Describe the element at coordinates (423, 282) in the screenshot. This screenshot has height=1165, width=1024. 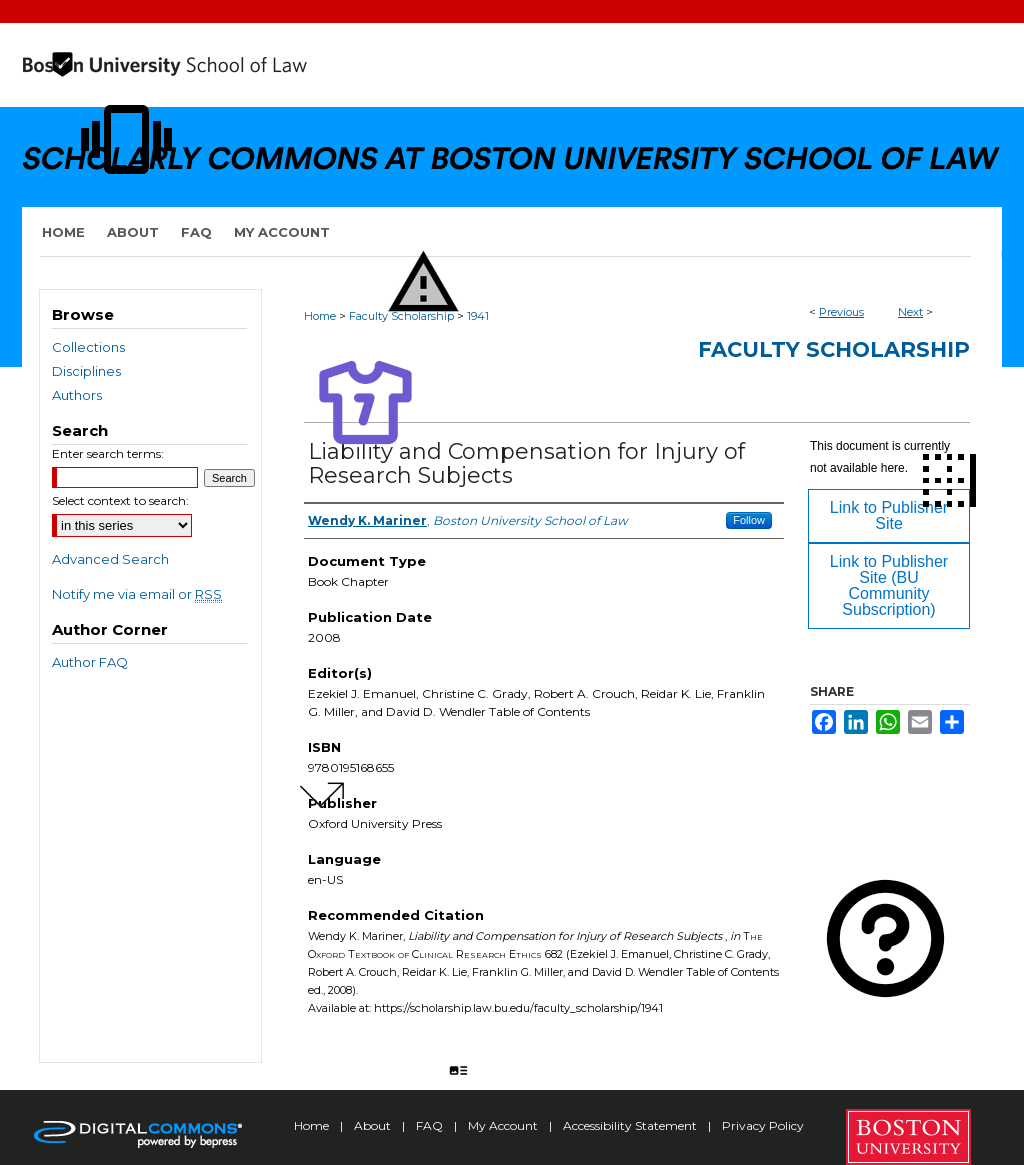
I see `indicates a warning or potential issue` at that location.